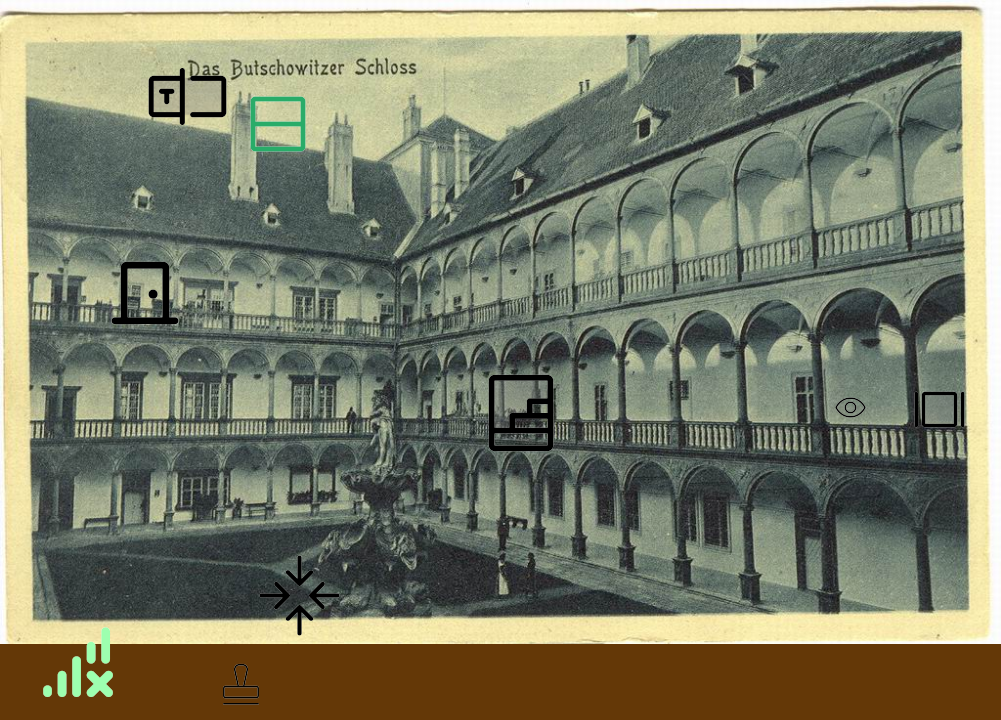 Image resolution: width=1001 pixels, height=720 pixels. What do you see at coordinates (278, 124) in the screenshot?
I see `split view horizontally` at bounding box center [278, 124].